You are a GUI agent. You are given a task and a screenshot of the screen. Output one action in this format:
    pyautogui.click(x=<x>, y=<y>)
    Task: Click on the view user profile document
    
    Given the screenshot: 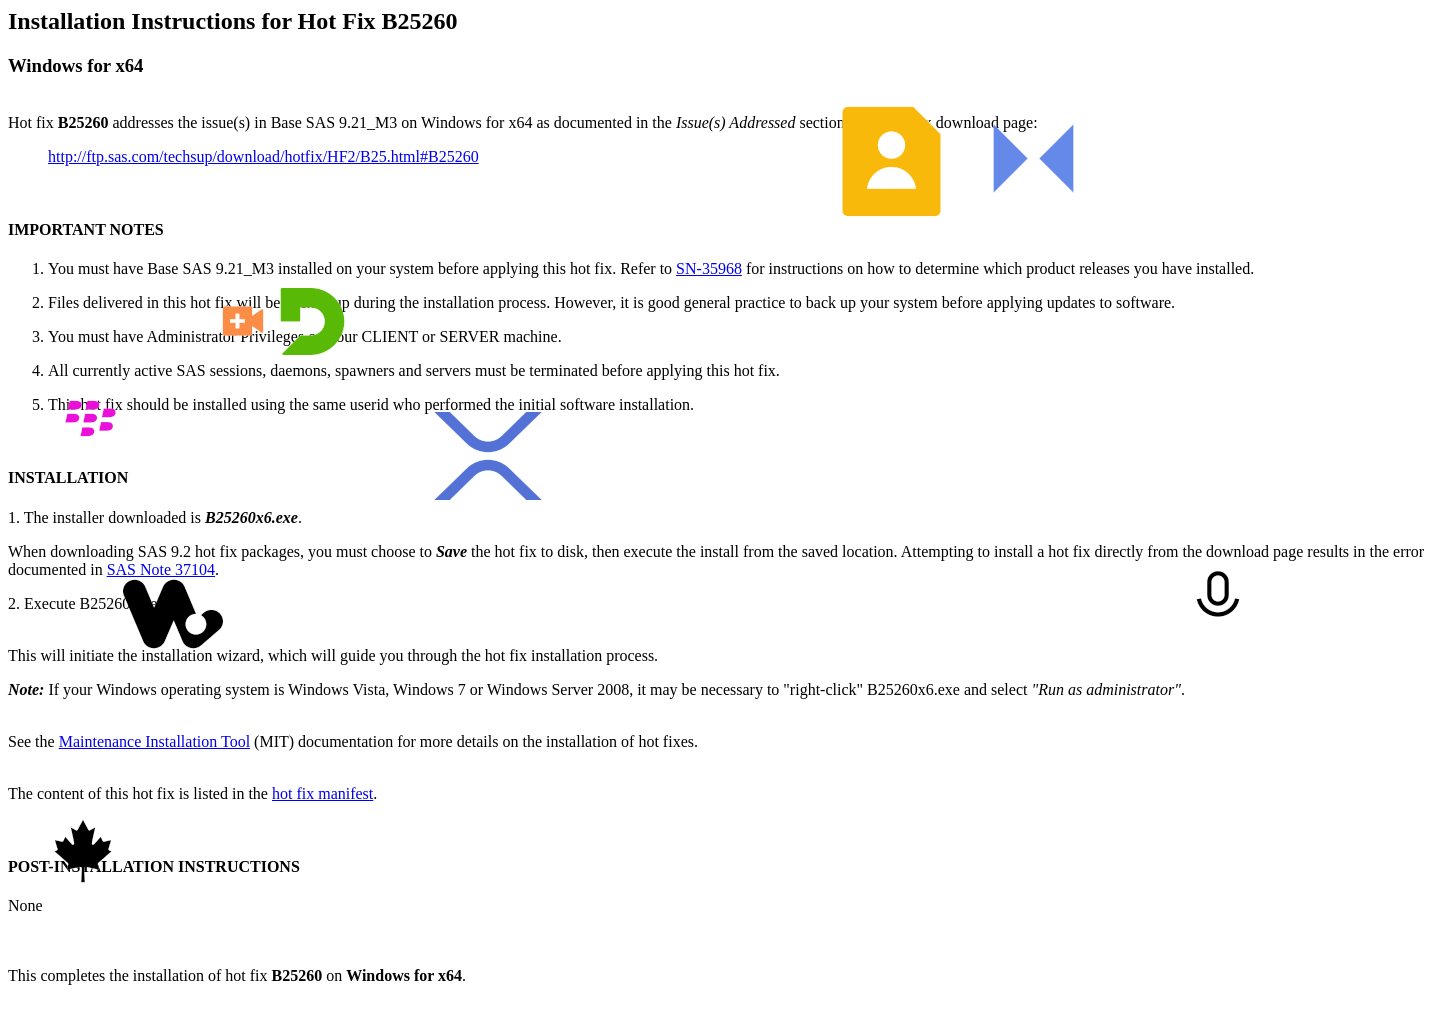 What is the action you would take?
    pyautogui.click(x=891, y=161)
    